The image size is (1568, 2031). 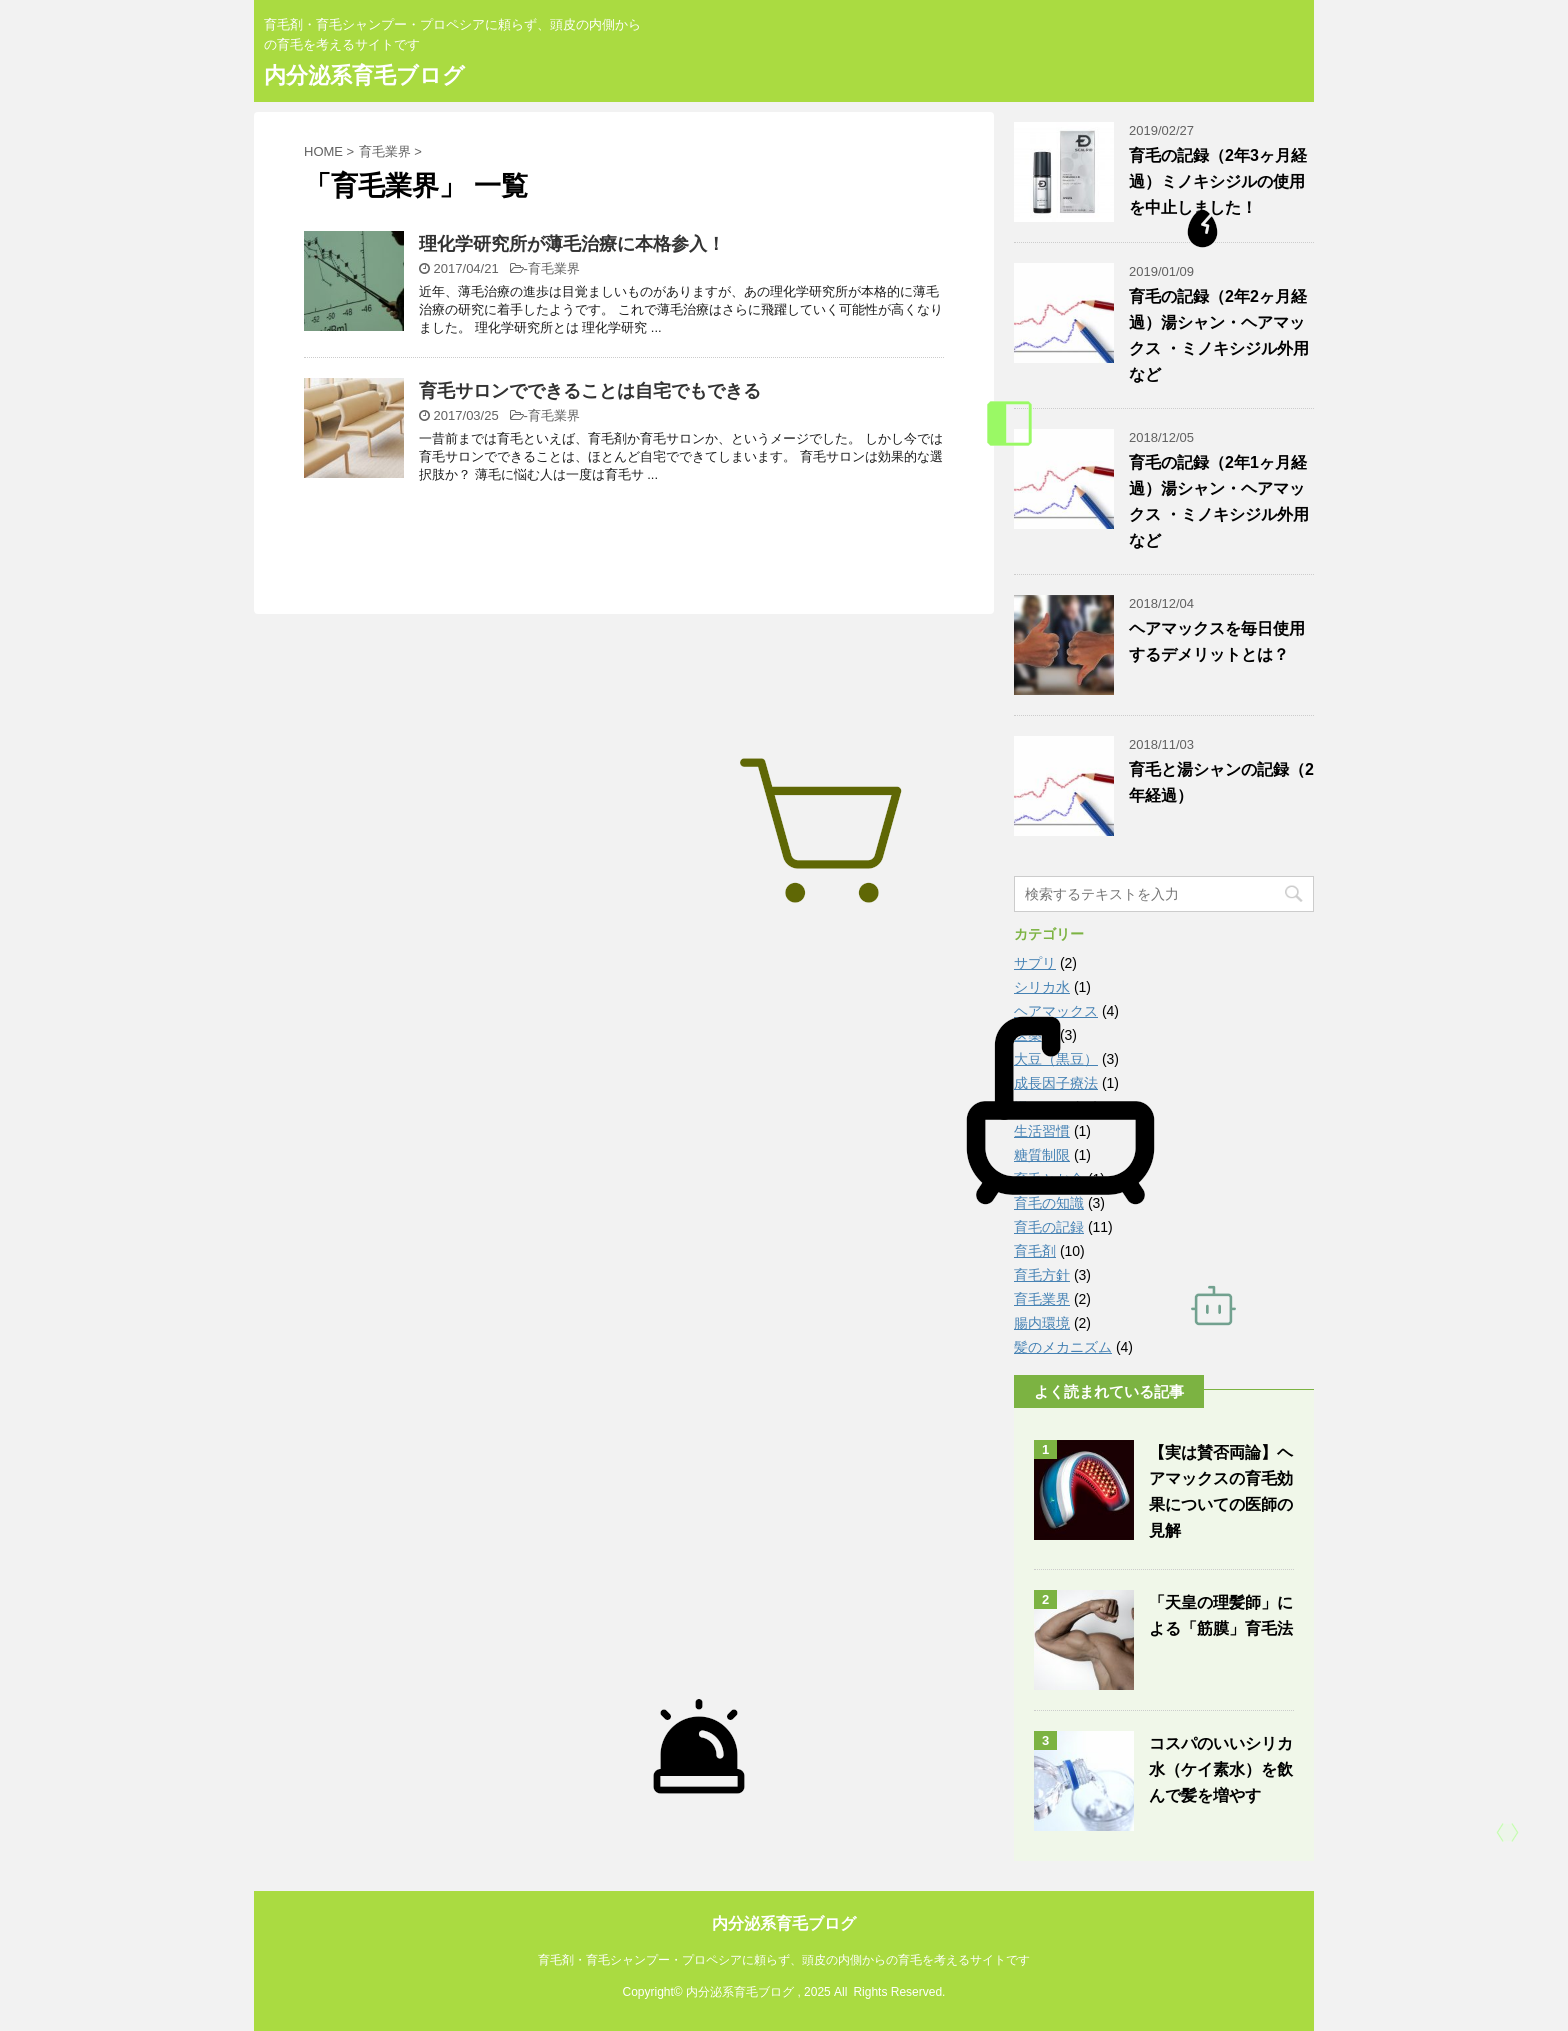 What do you see at coordinates (1507, 1832) in the screenshot?
I see `view or edit source code` at bounding box center [1507, 1832].